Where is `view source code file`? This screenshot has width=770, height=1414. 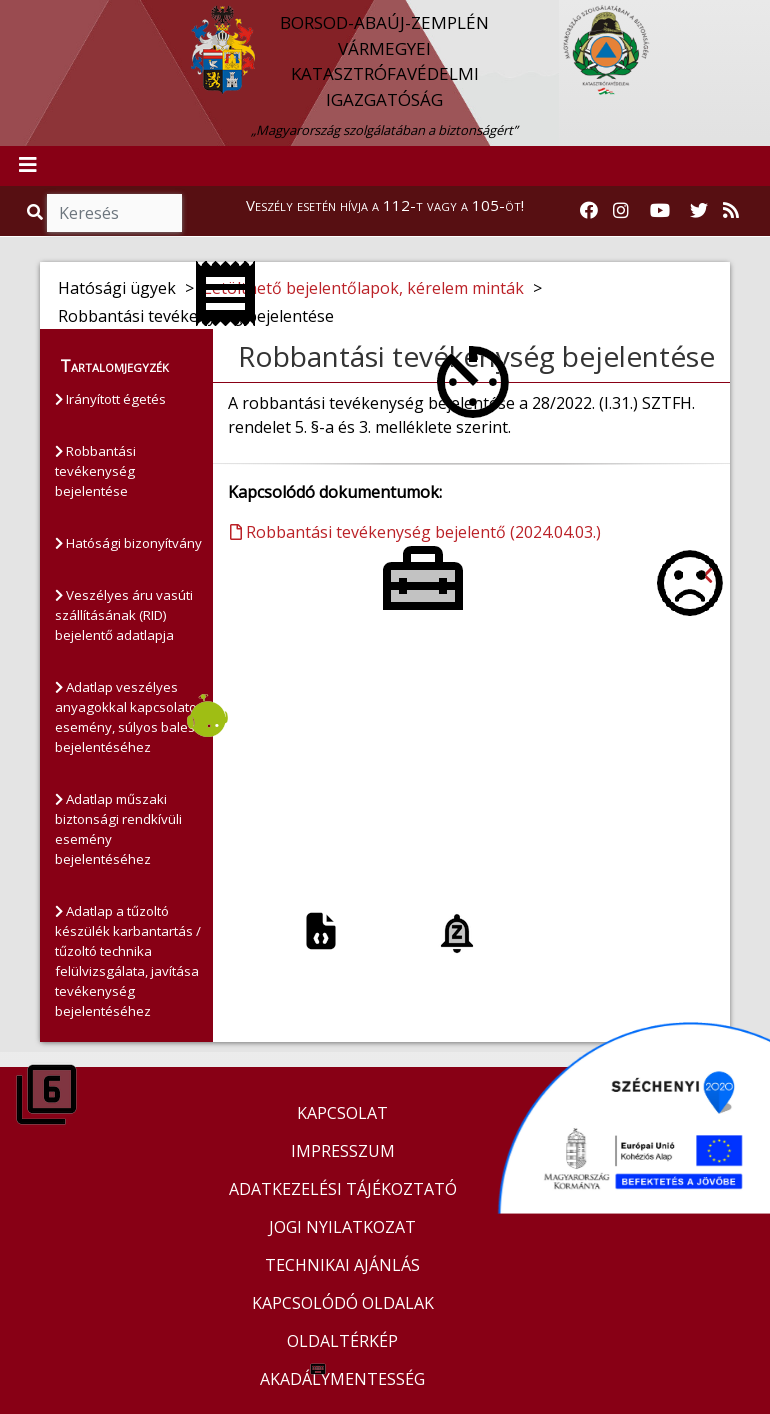
view source code file is located at coordinates (321, 931).